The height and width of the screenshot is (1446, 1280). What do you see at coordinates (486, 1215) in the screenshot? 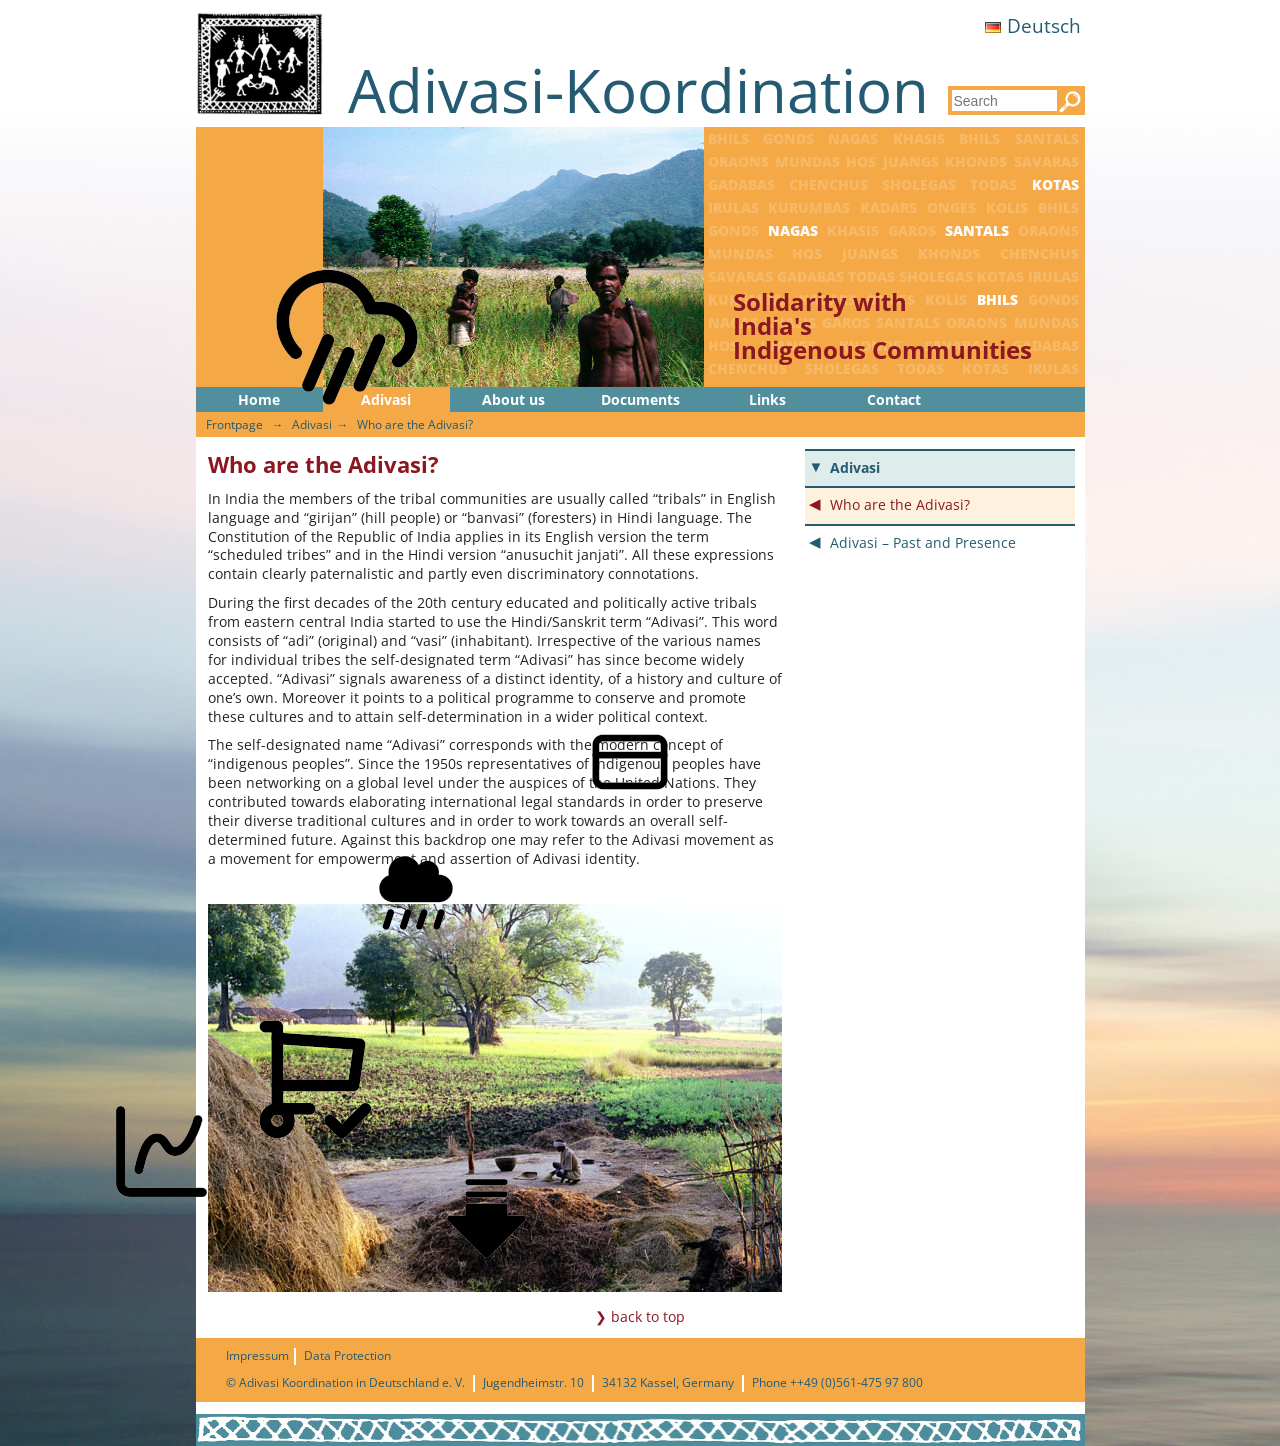
I see `download file or content` at bounding box center [486, 1215].